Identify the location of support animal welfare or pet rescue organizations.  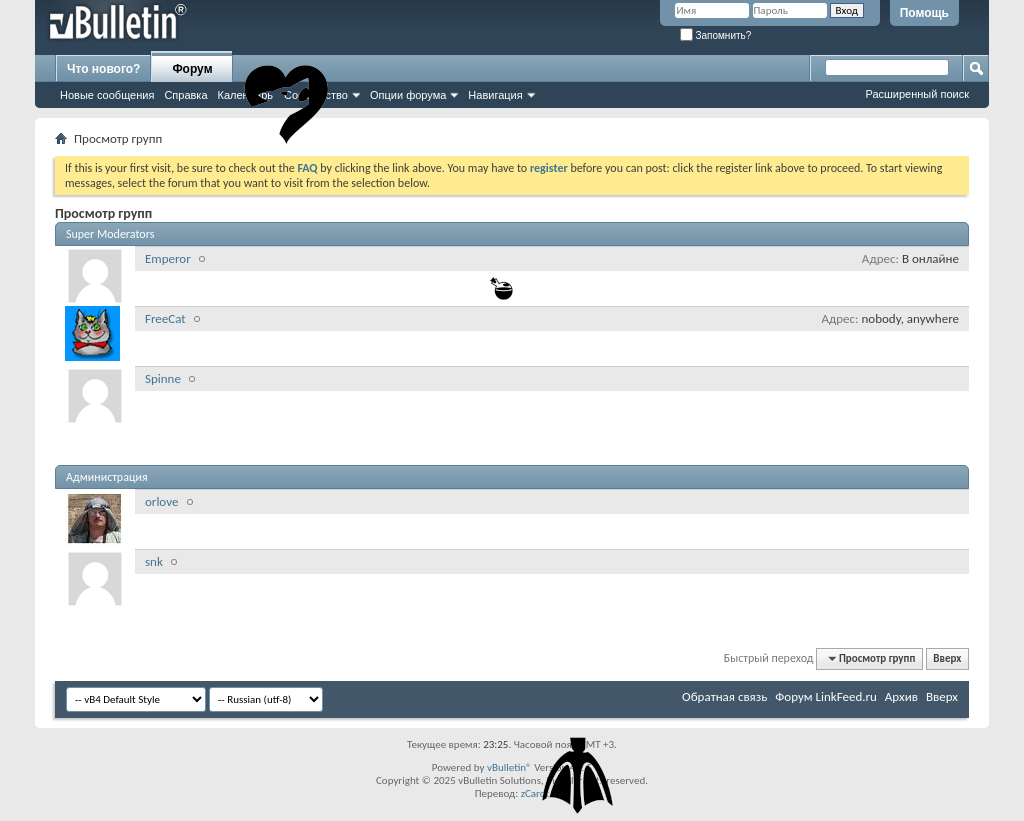
(286, 105).